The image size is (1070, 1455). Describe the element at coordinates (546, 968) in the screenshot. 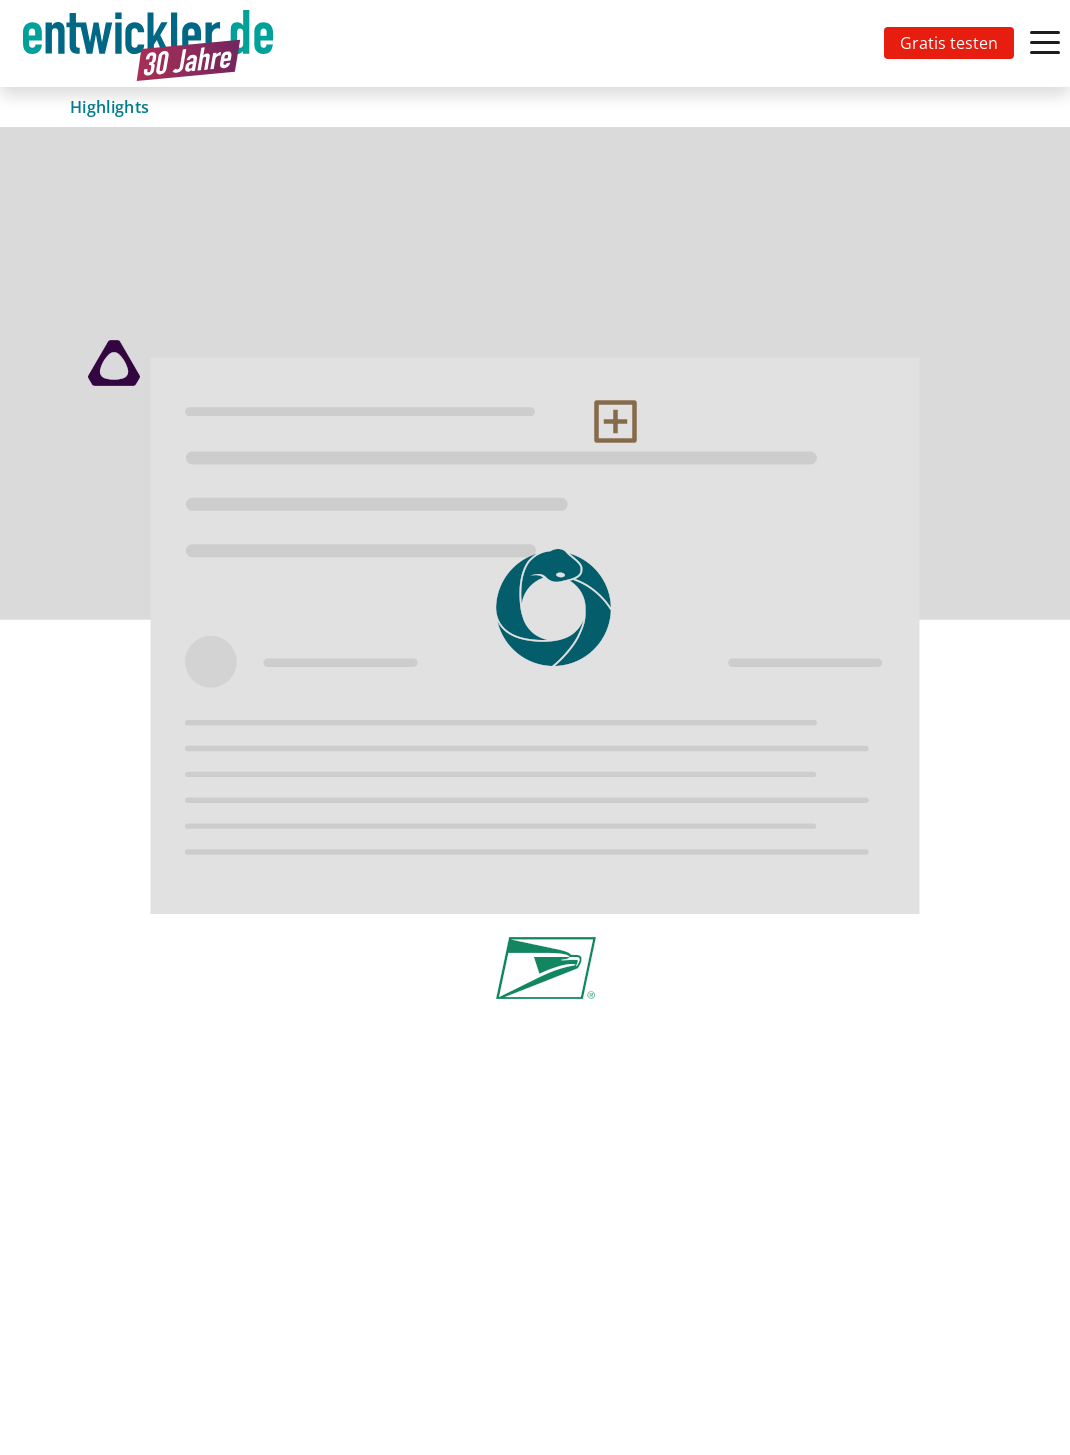

I see `access USPS shipping and tracking services` at that location.